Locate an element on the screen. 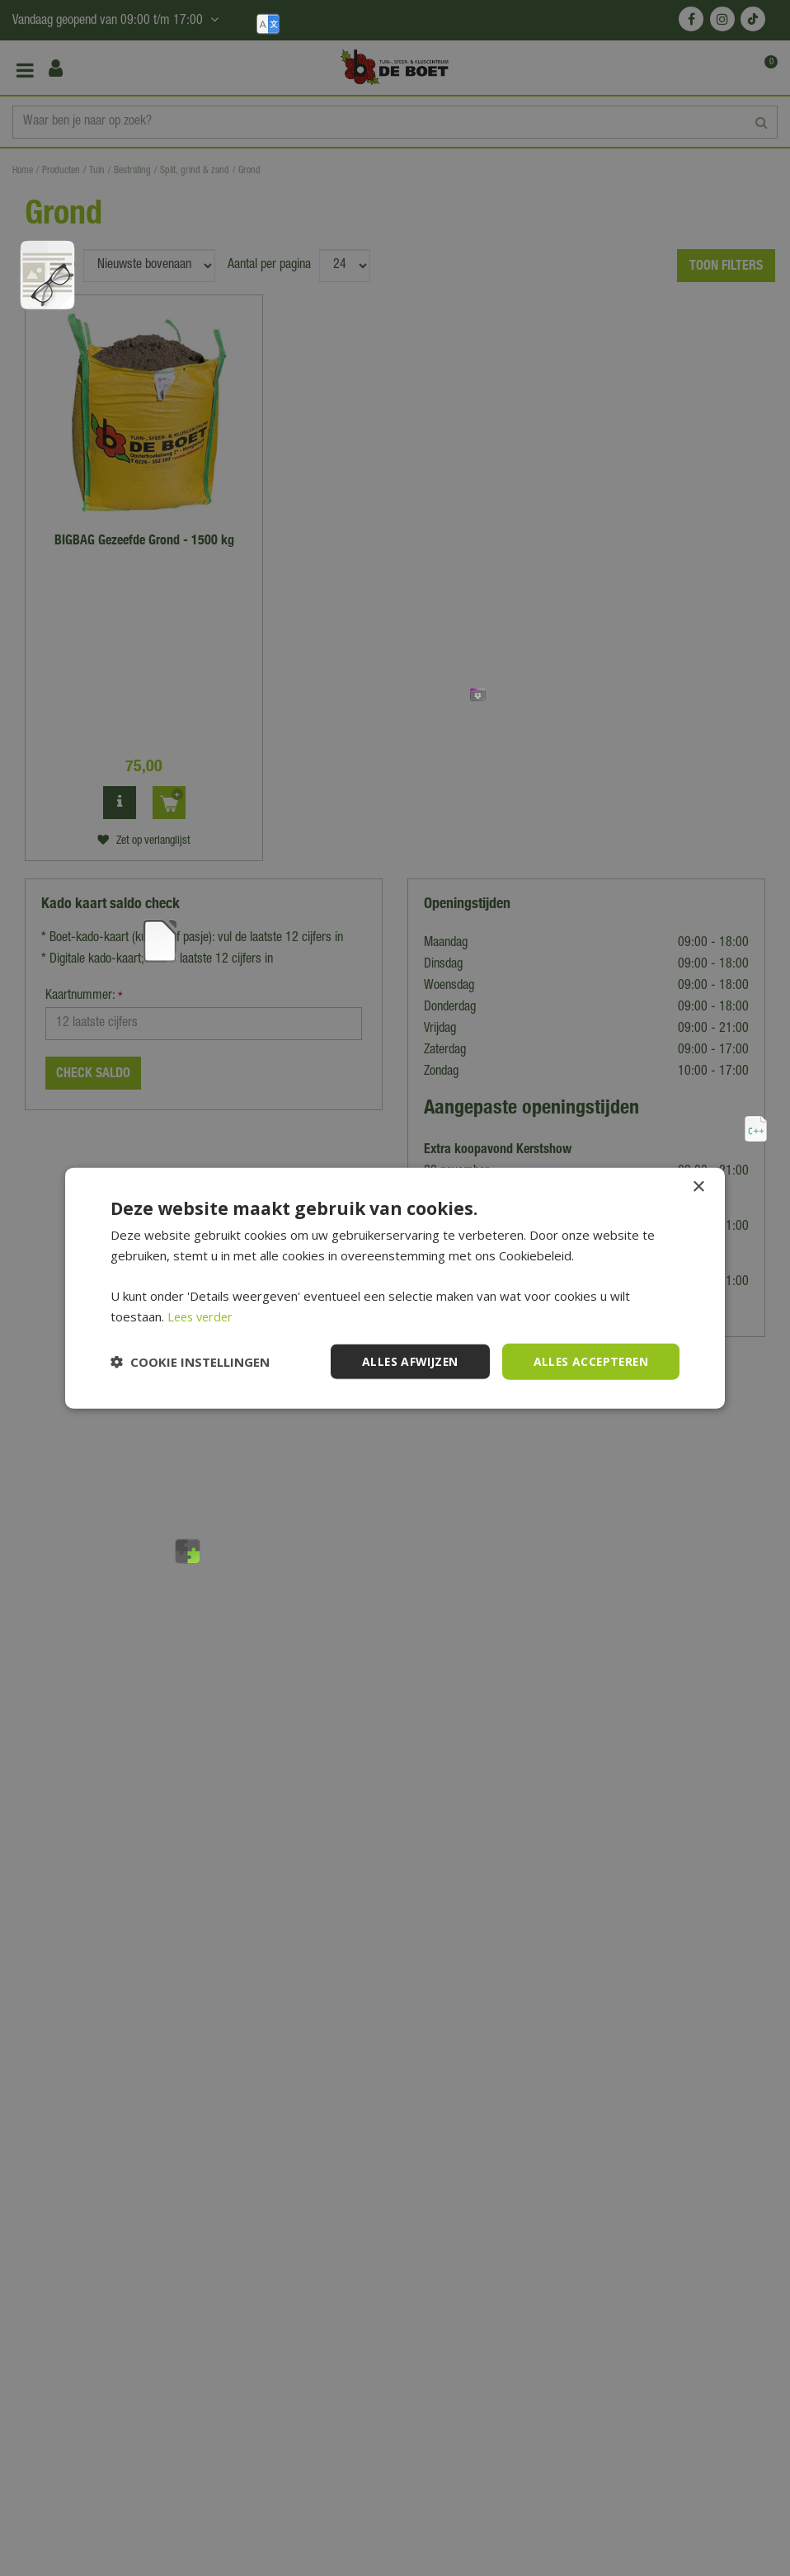 The height and width of the screenshot is (2576, 790). open libreoffice start center is located at coordinates (160, 941).